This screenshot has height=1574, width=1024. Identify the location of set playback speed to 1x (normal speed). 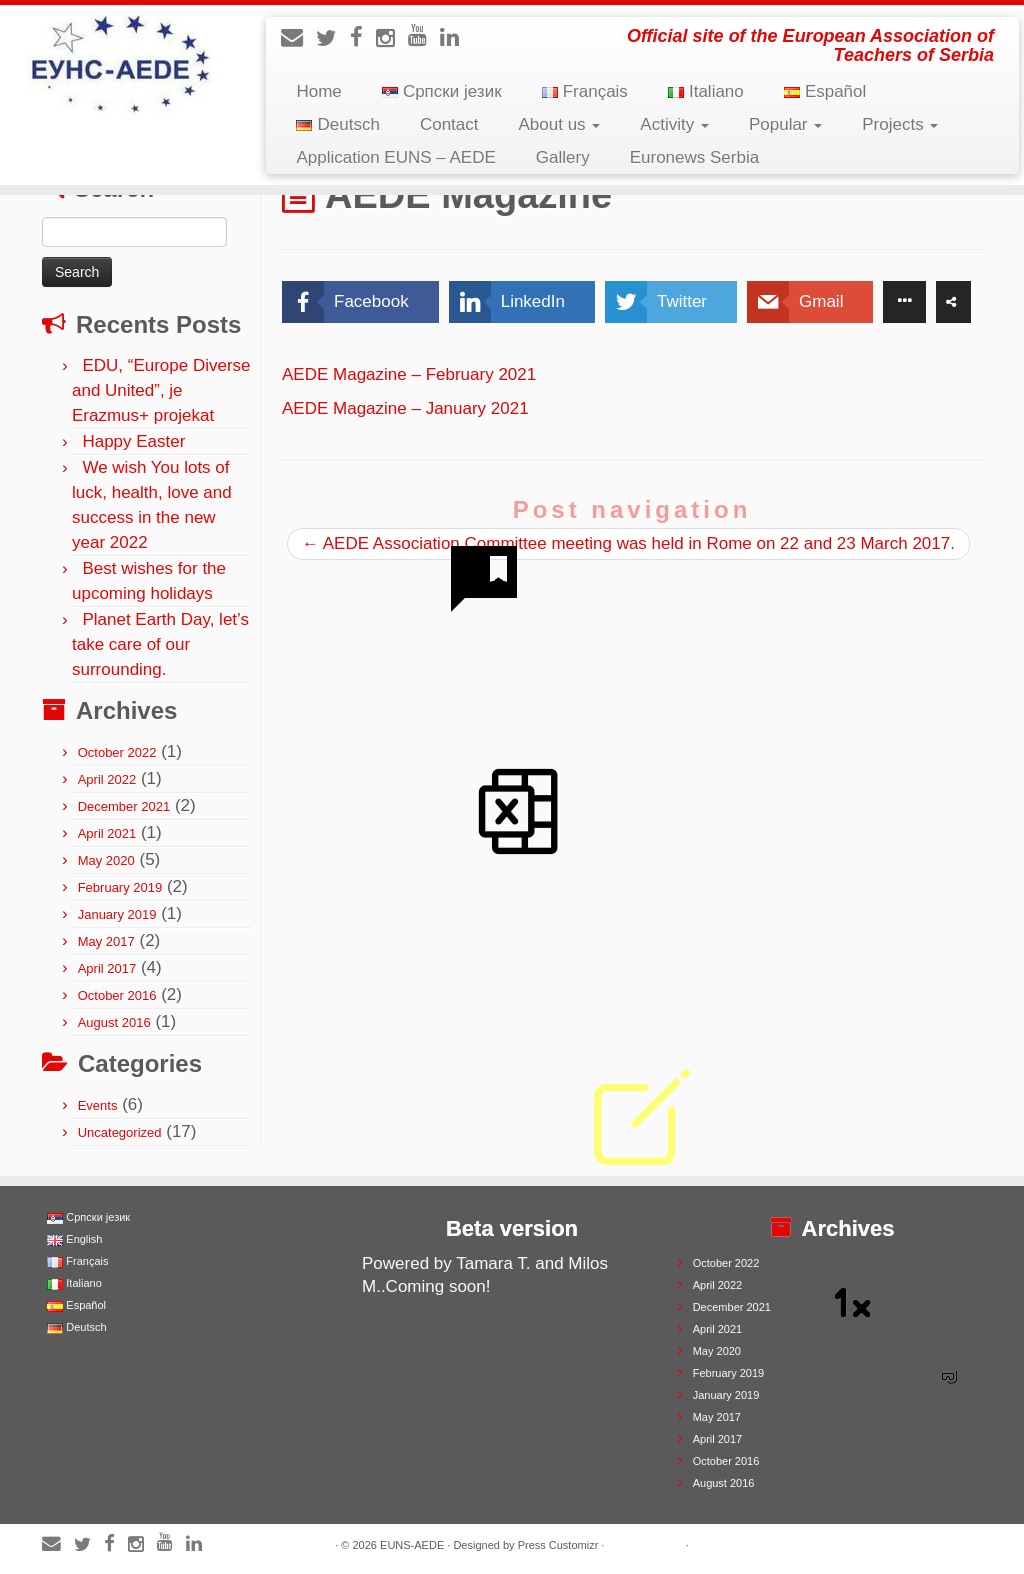
(852, 1302).